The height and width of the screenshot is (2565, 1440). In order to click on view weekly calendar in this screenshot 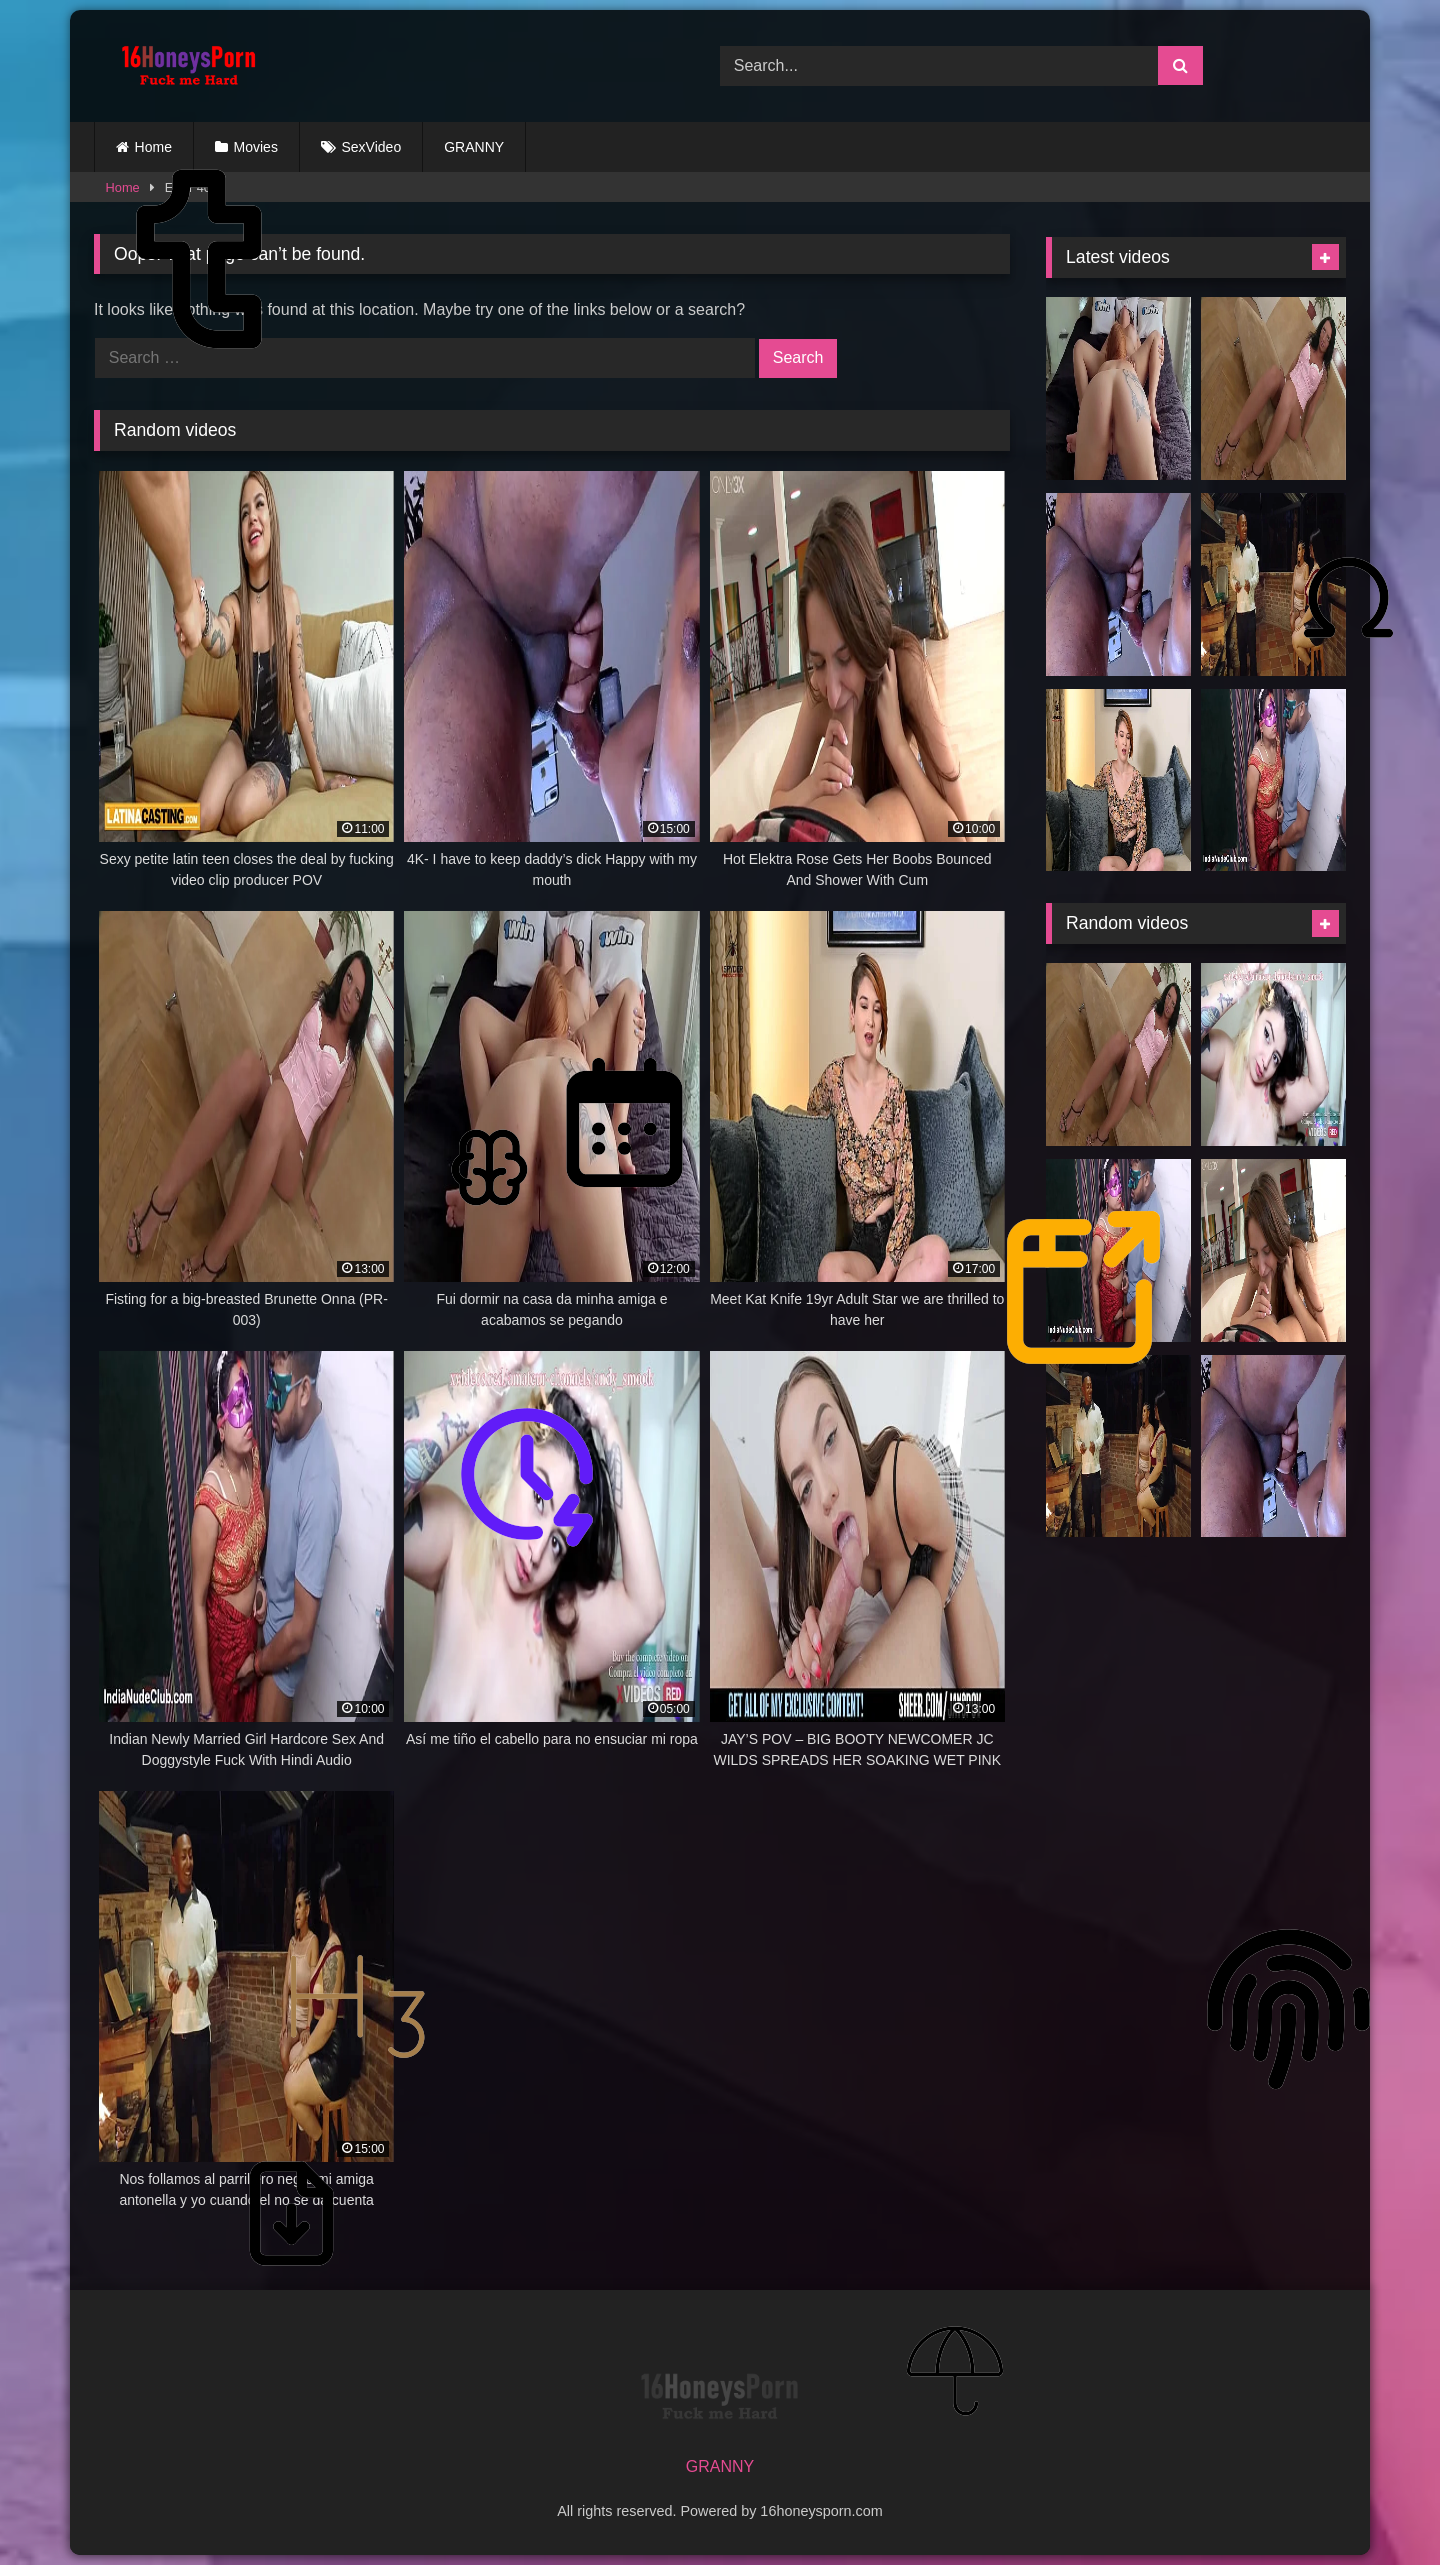, I will do `click(624, 1122)`.